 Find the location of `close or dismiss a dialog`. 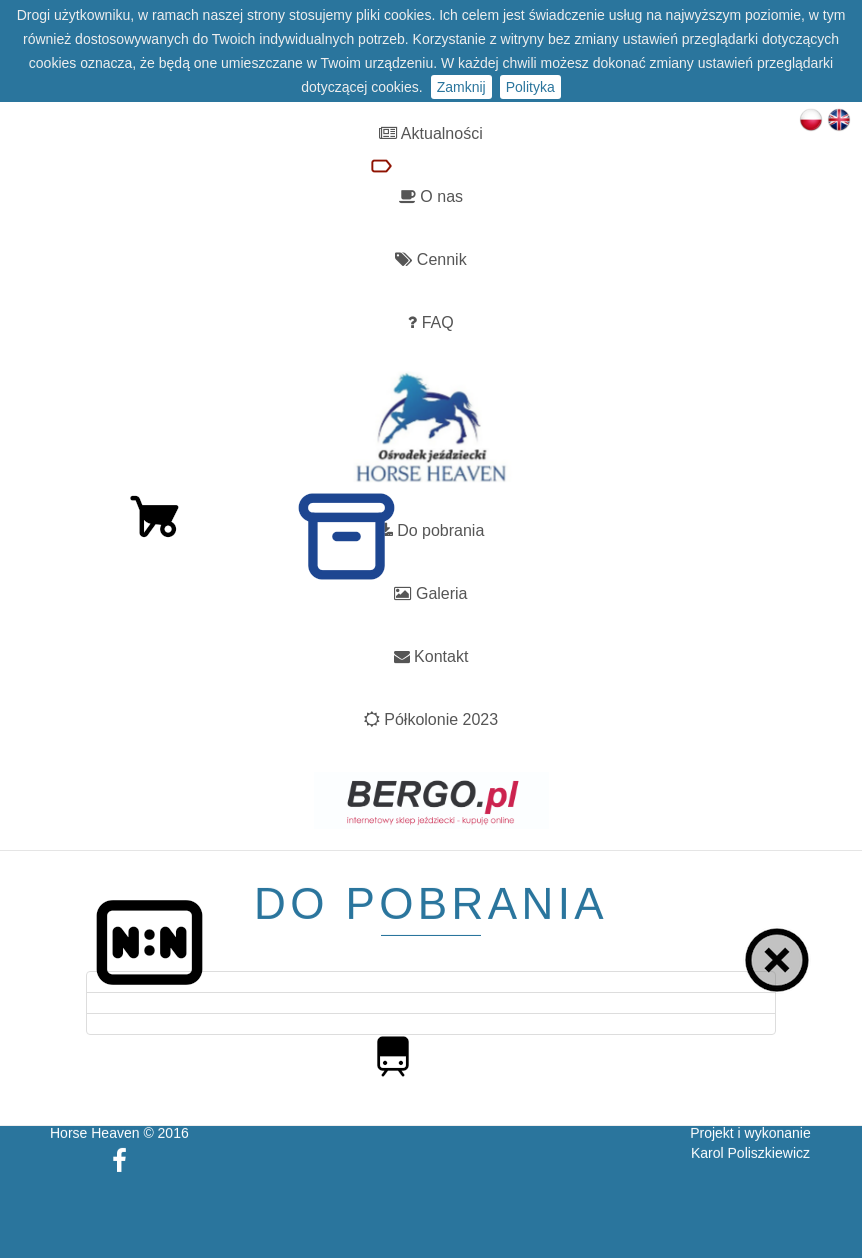

close or dismiss a dialog is located at coordinates (777, 960).